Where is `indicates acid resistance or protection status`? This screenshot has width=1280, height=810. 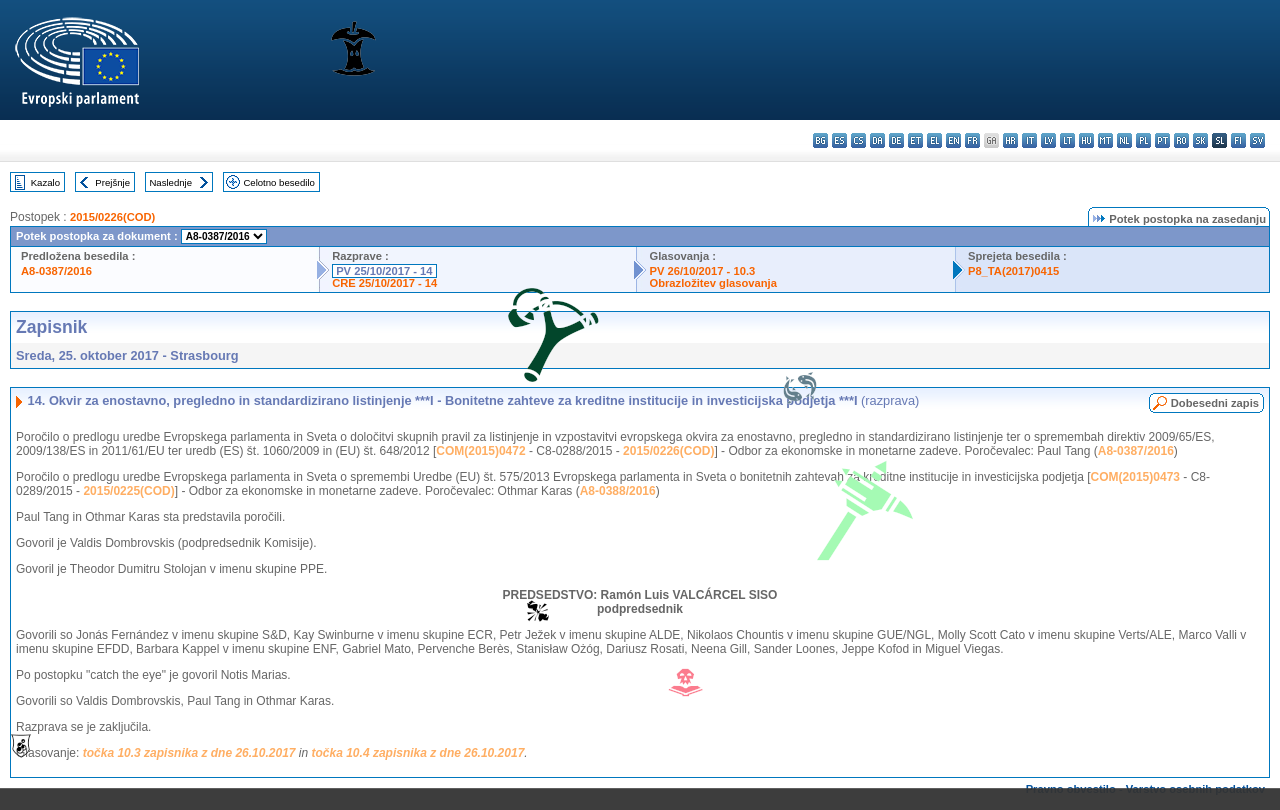 indicates acid resistance or protection status is located at coordinates (21, 746).